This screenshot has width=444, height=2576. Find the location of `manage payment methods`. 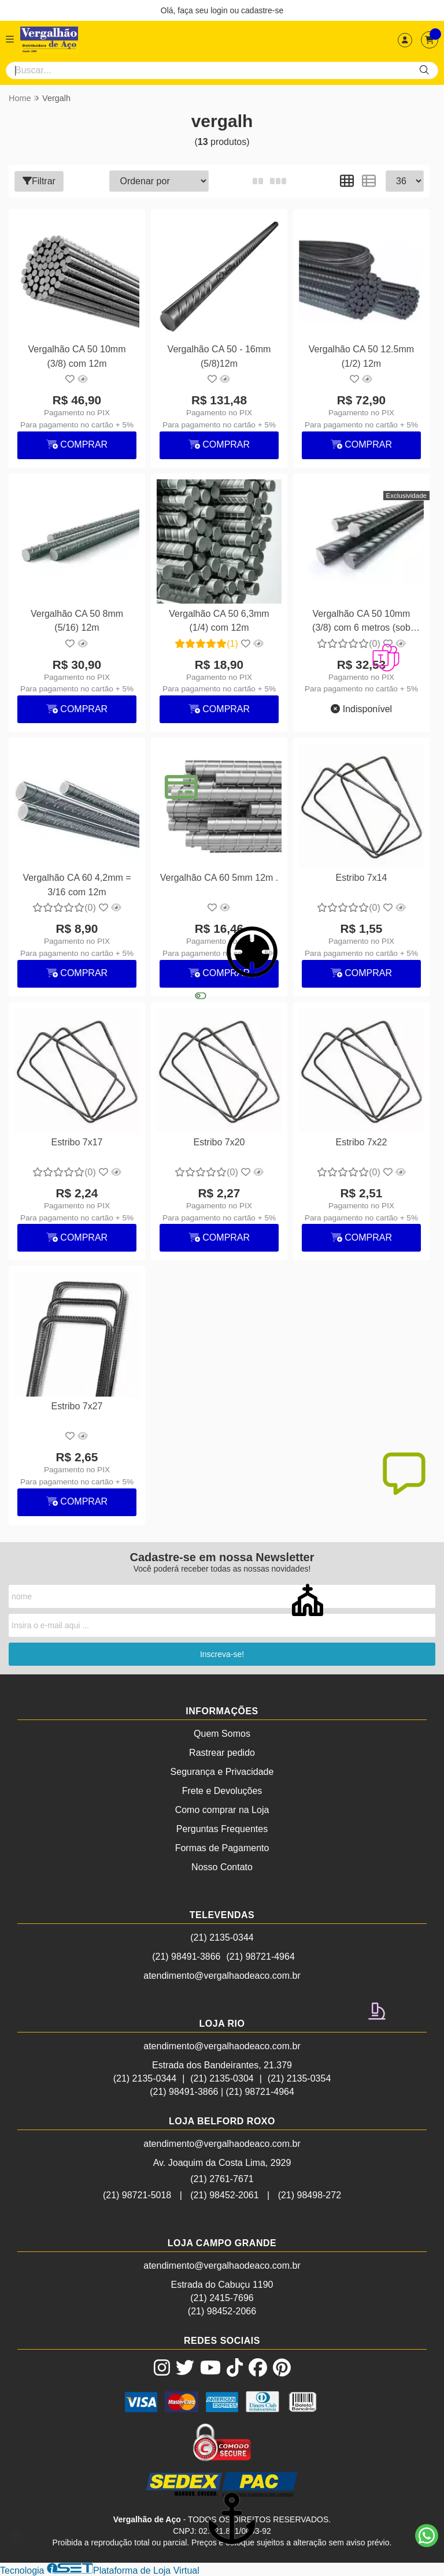

manage payment methods is located at coordinates (181, 787).